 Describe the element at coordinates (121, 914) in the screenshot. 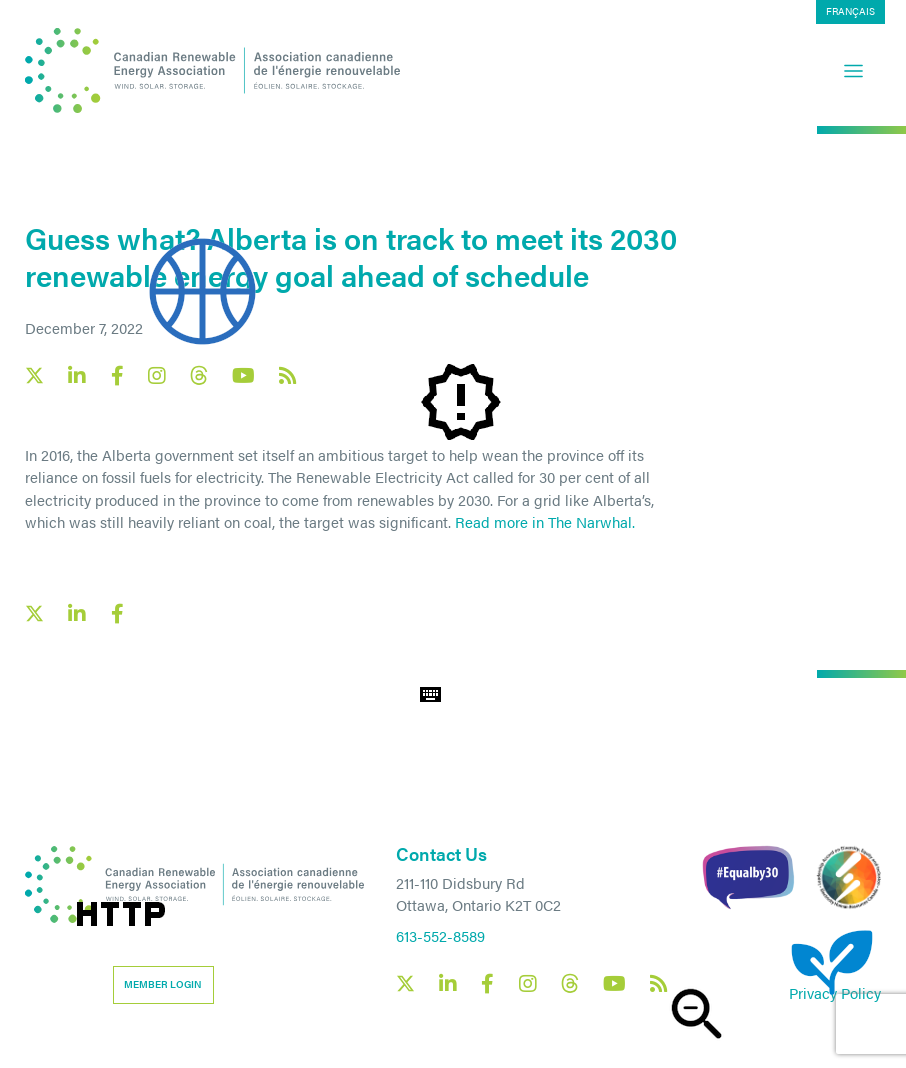

I see `indicates a web link or URL` at that location.